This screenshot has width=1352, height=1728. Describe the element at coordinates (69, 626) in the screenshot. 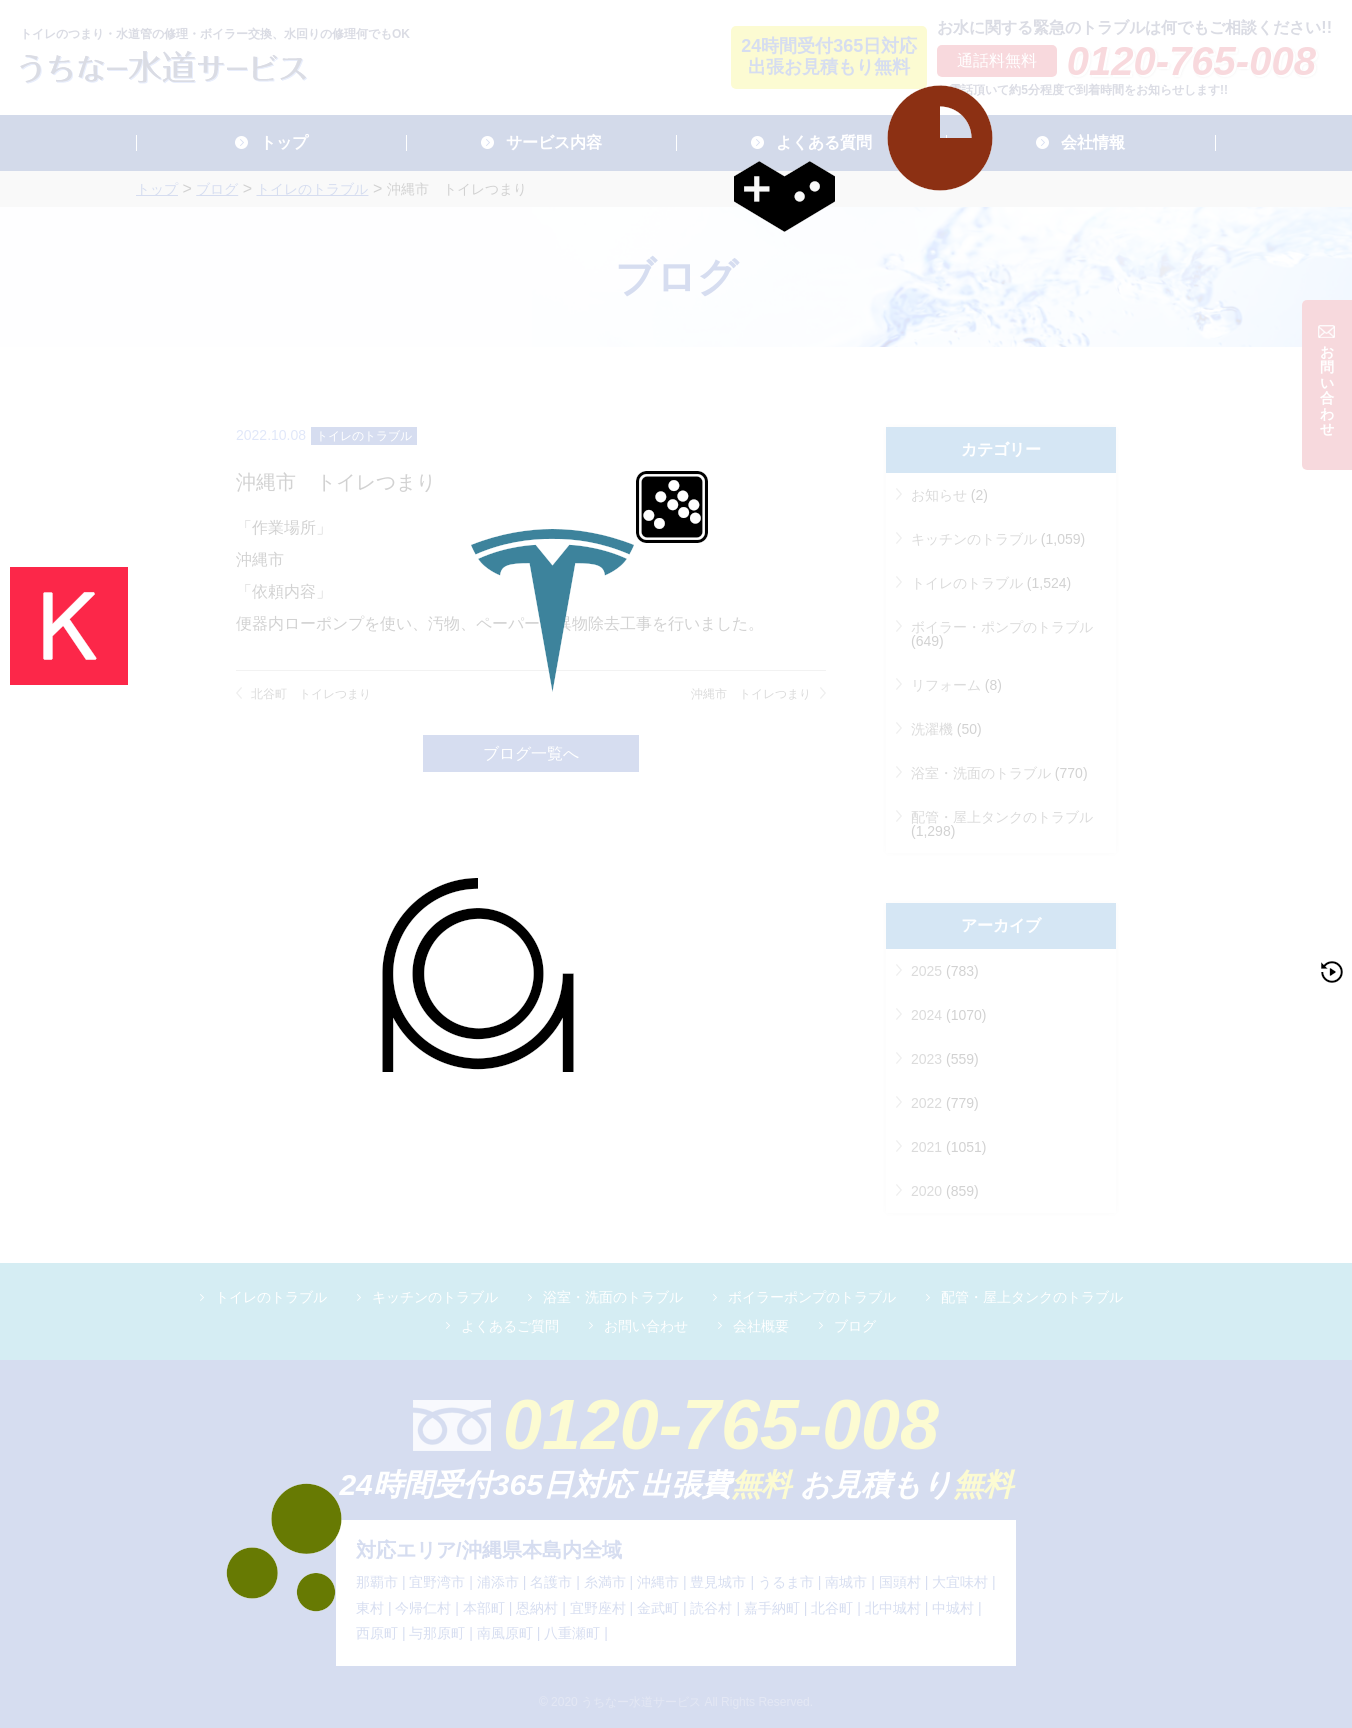

I see `Keras deep learning framework logo` at that location.